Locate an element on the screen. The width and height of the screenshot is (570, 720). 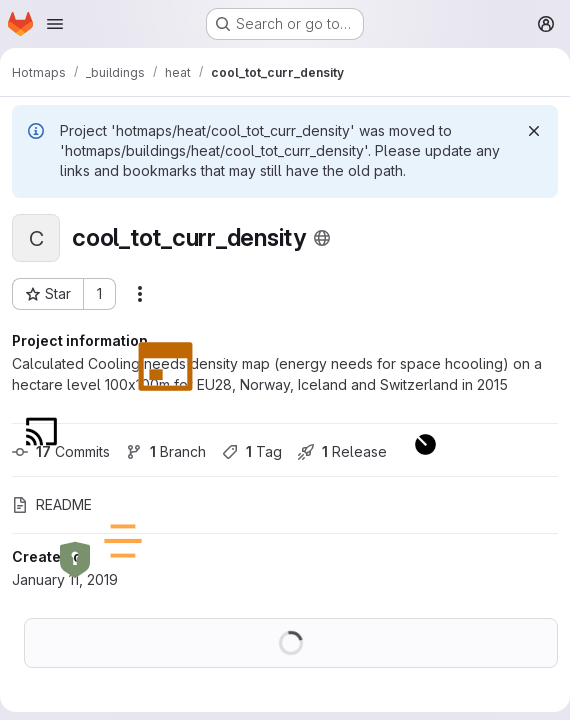
cast media to a nearby device is located at coordinates (41, 431).